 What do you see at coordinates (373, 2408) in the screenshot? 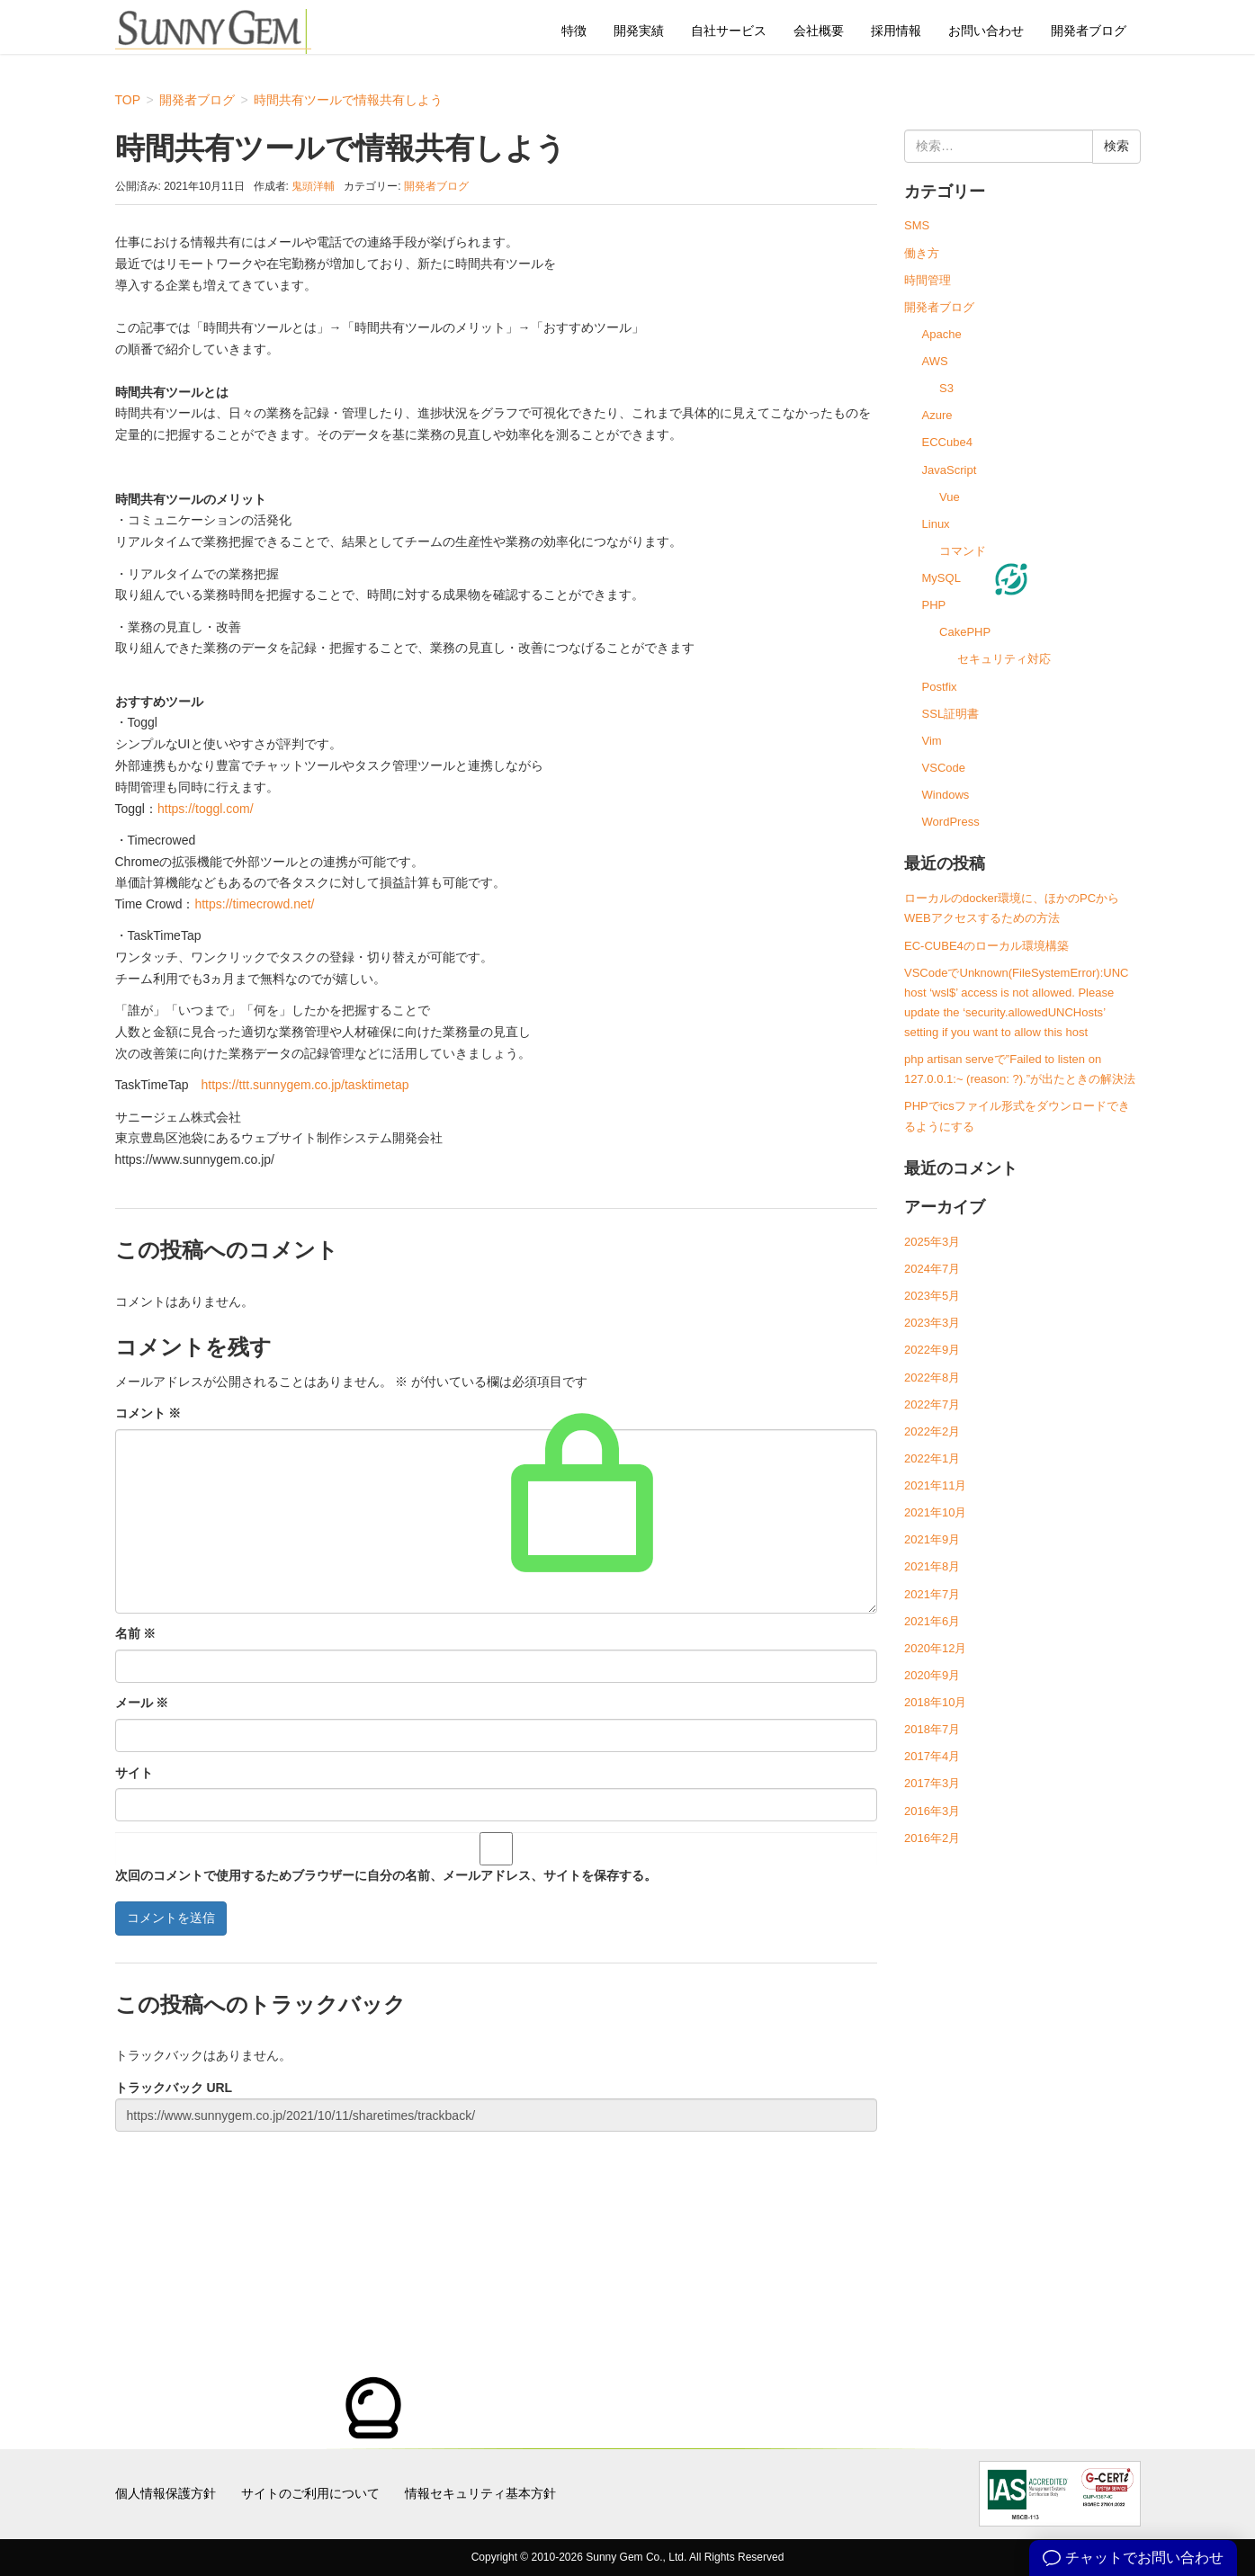
I see `access fortune or prediction features` at bounding box center [373, 2408].